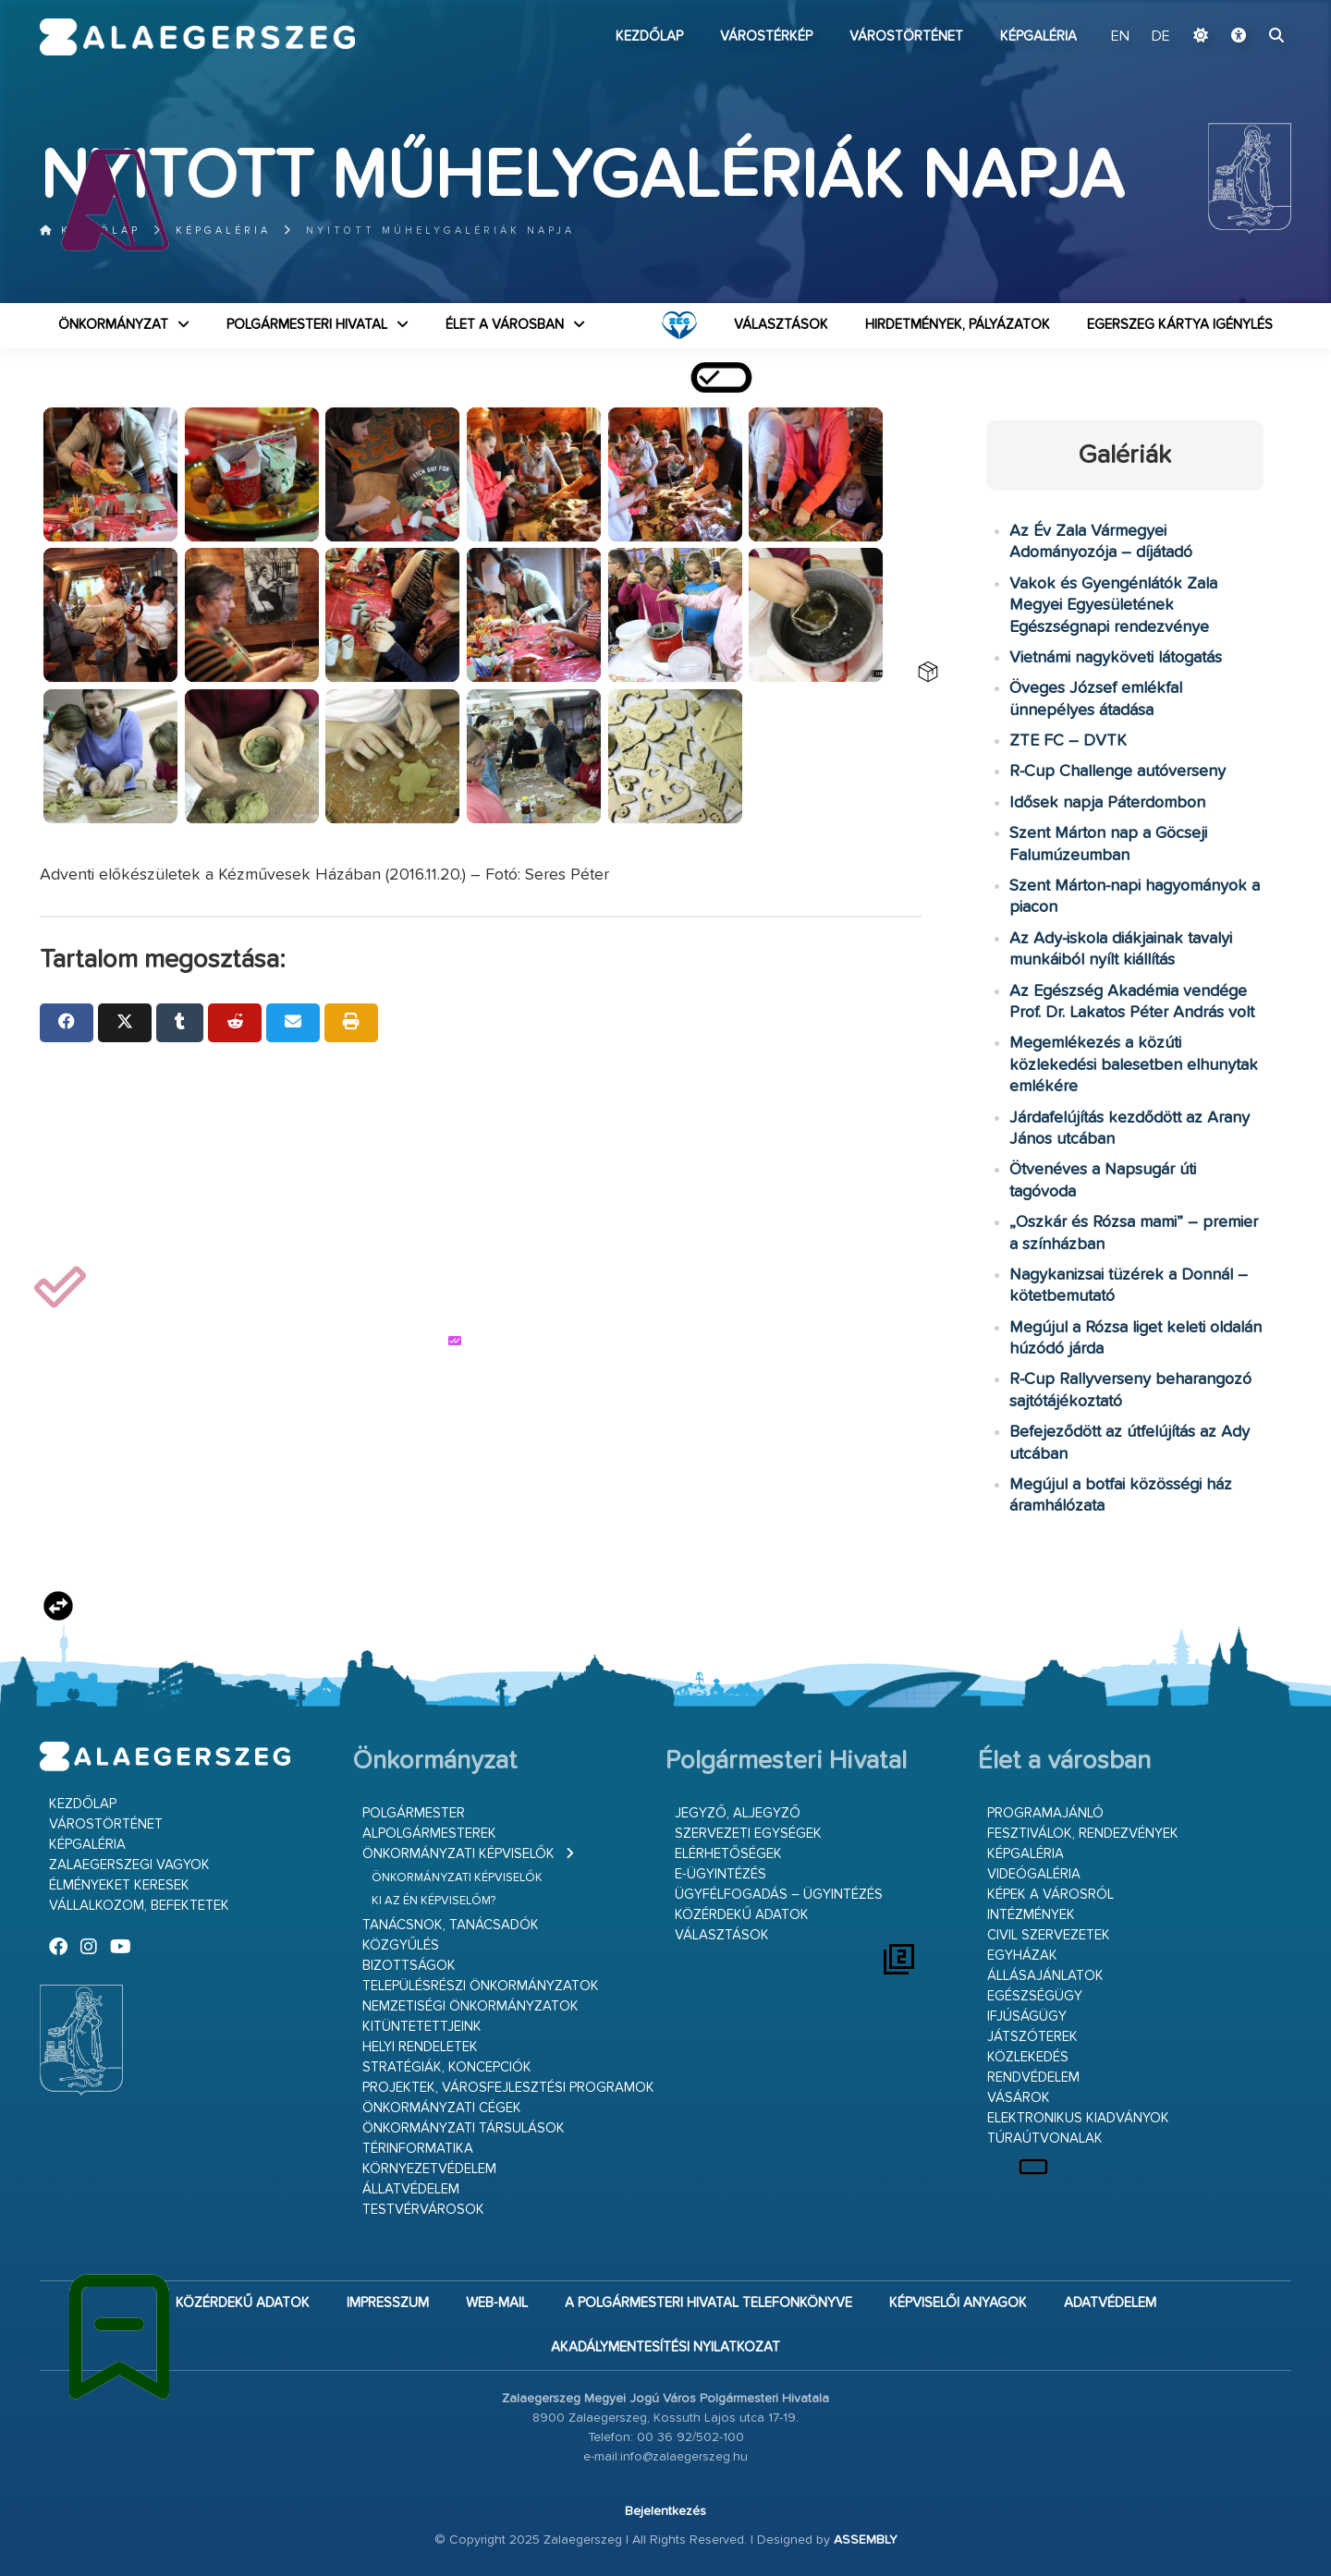  What do you see at coordinates (59, 1286) in the screenshot?
I see `confirm or submit an action` at bounding box center [59, 1286].